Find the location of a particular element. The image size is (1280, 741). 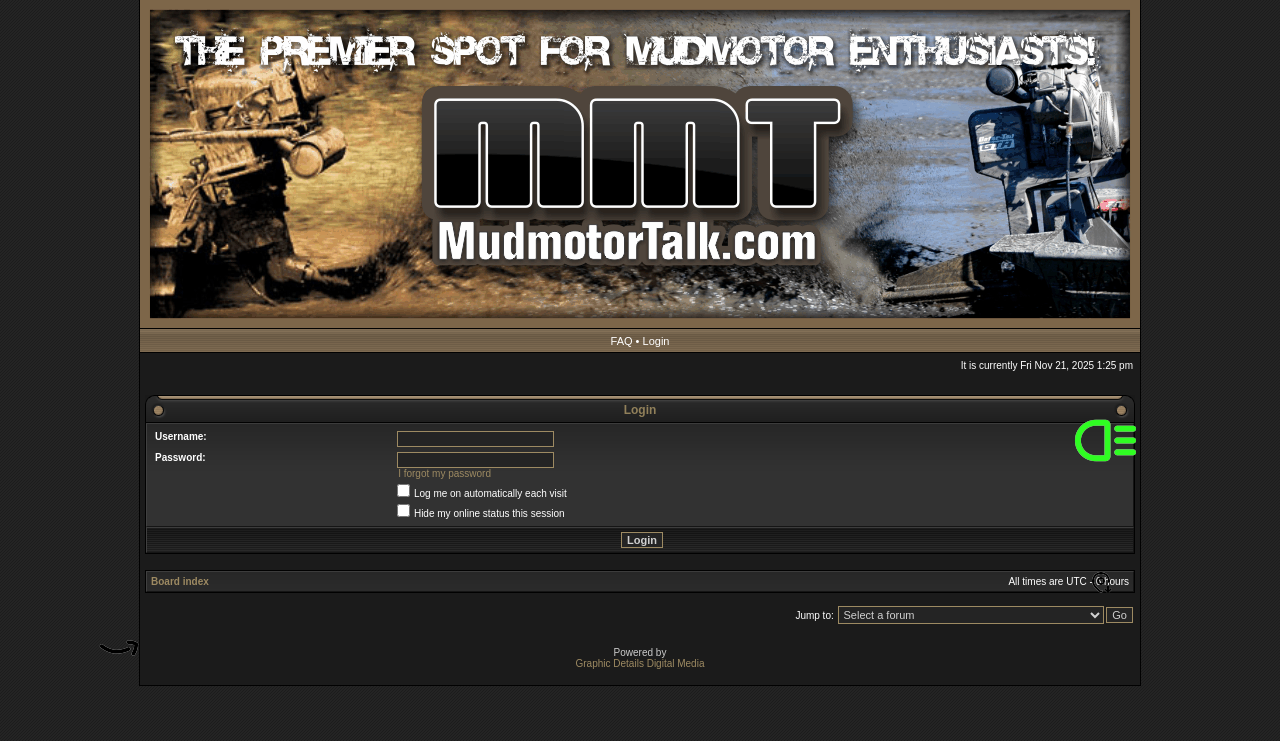

drop a pin at current location is located at coordinates (1101, 582).